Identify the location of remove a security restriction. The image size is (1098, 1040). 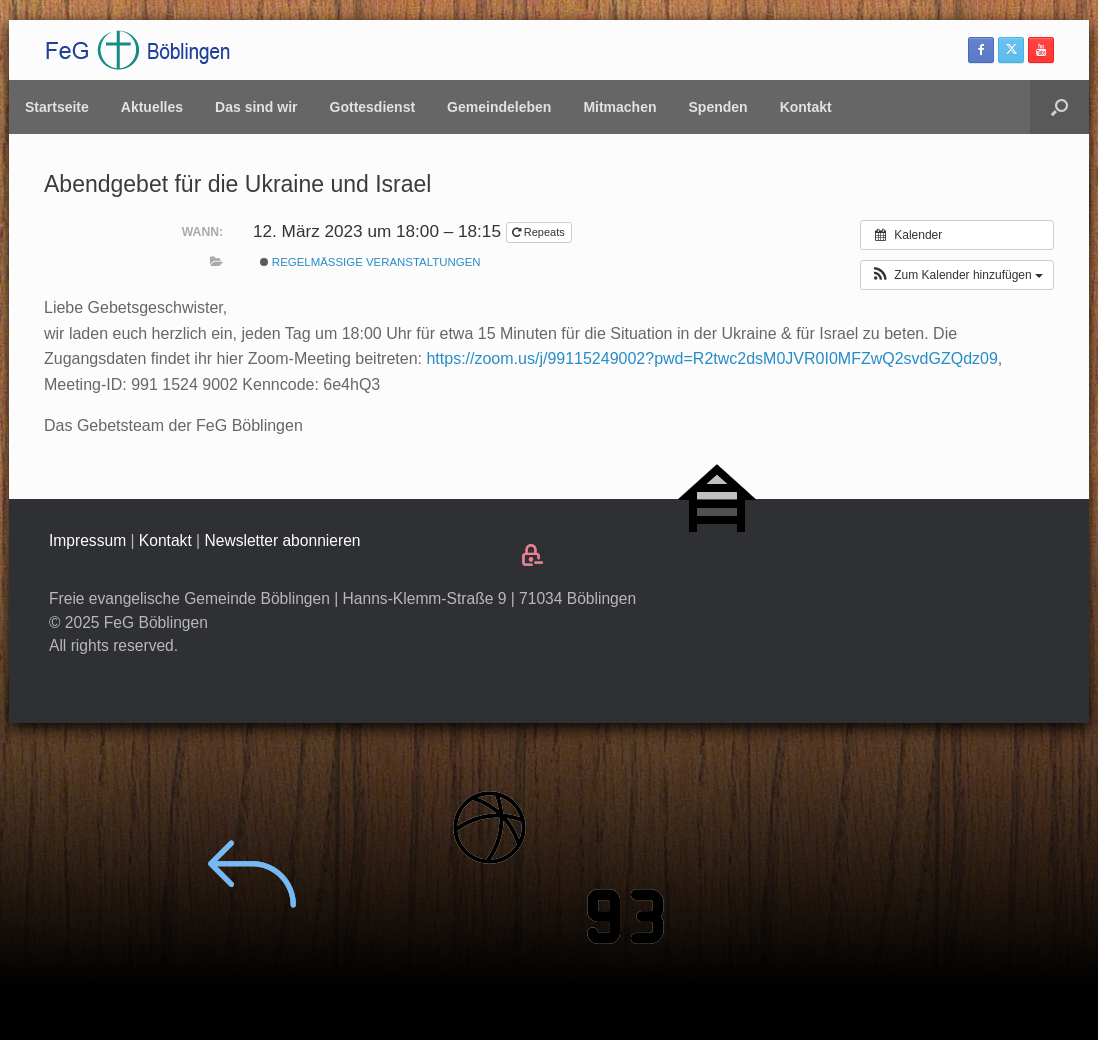
(531, 555).